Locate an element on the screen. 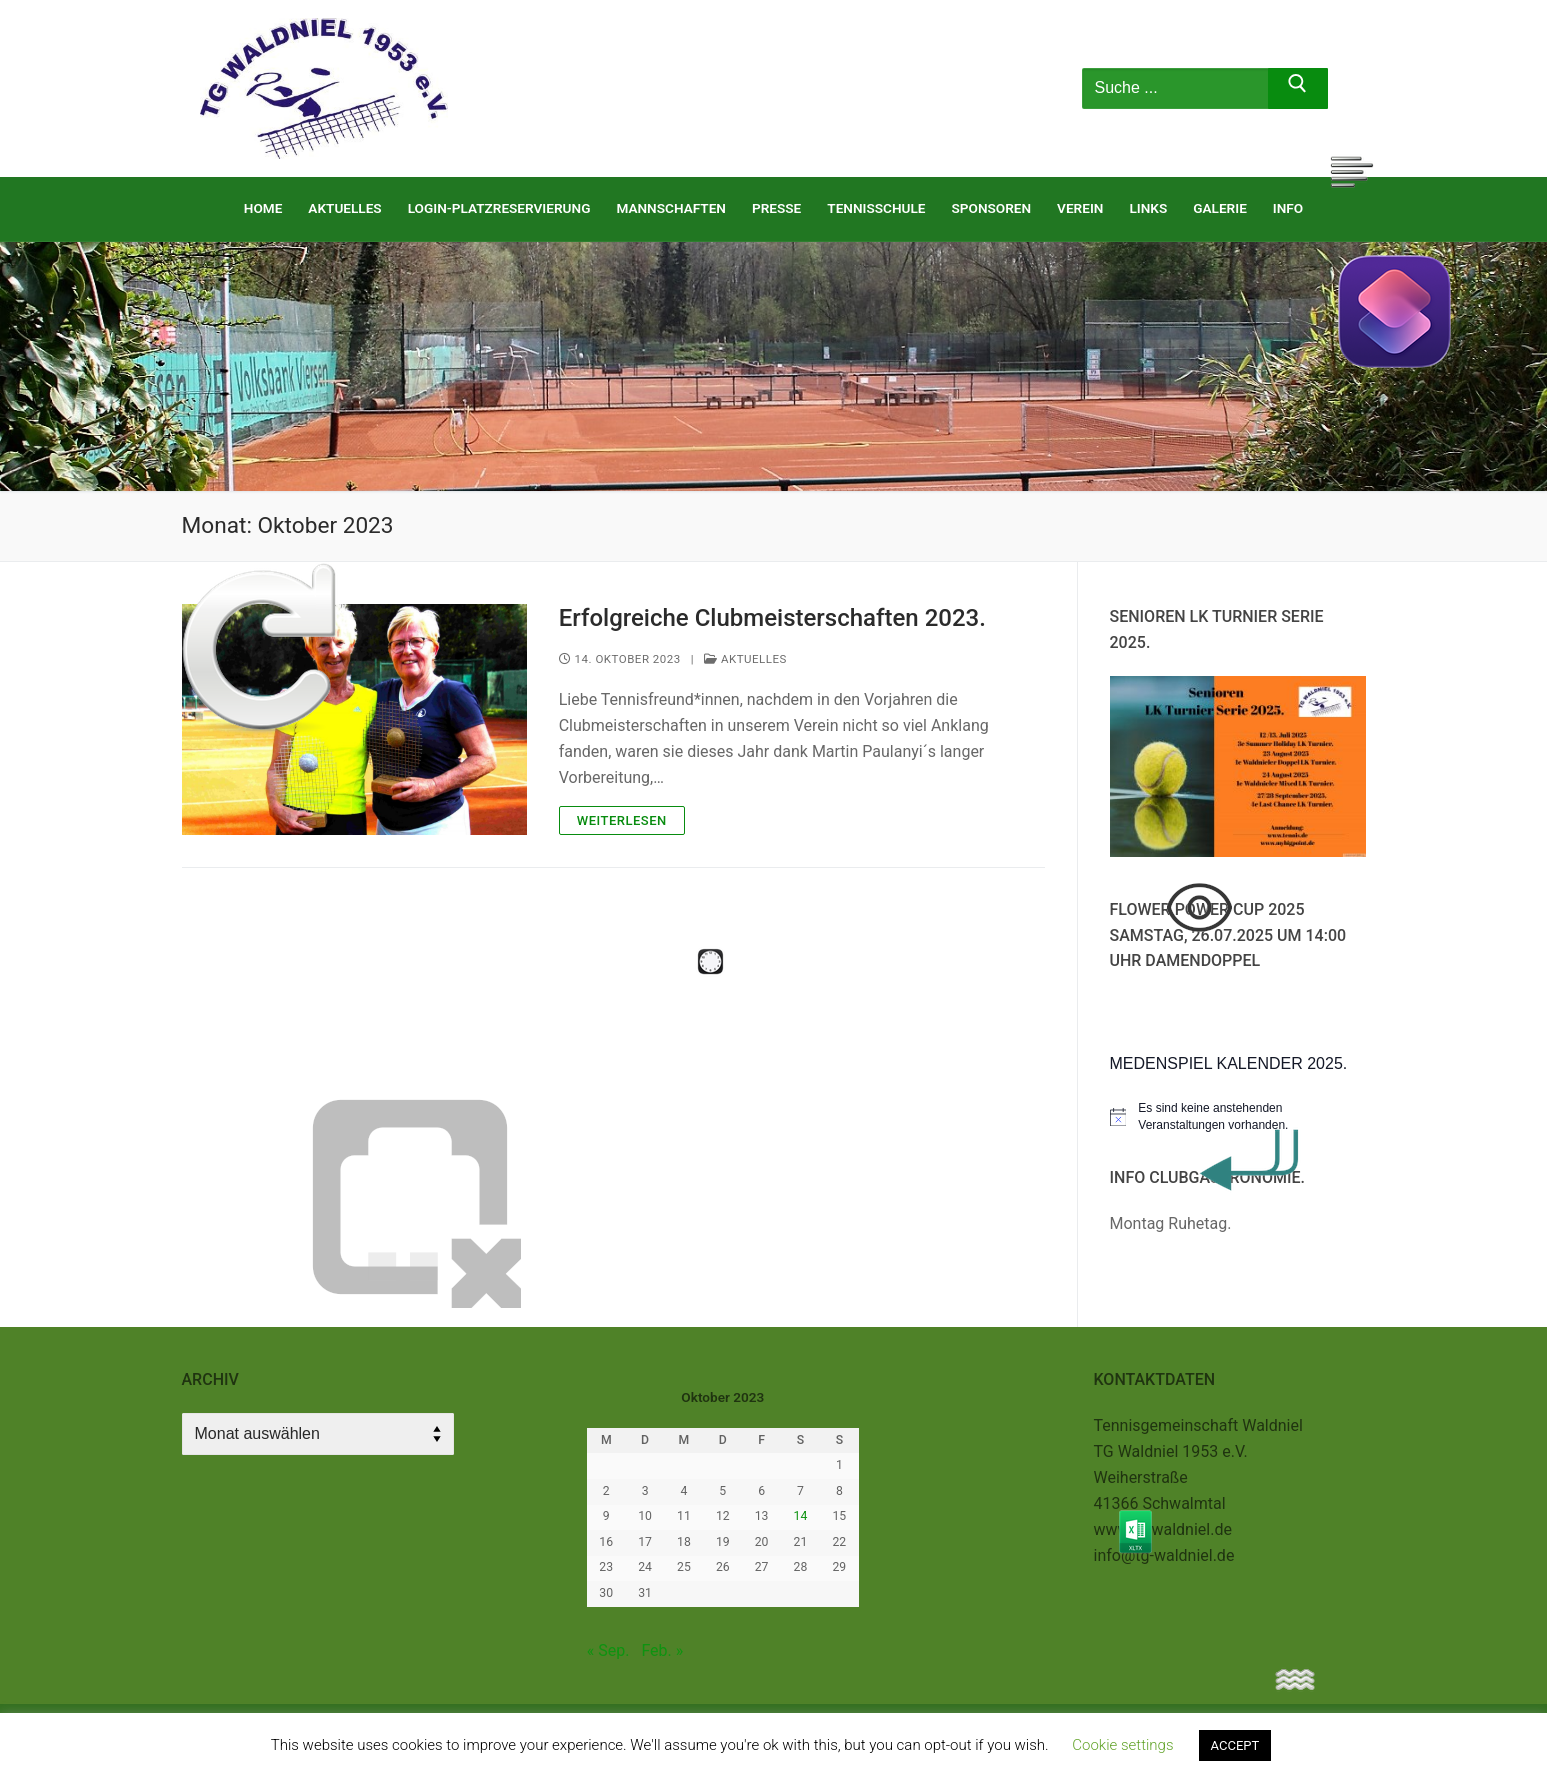  open the clock app is located at coordinates (710, 961).